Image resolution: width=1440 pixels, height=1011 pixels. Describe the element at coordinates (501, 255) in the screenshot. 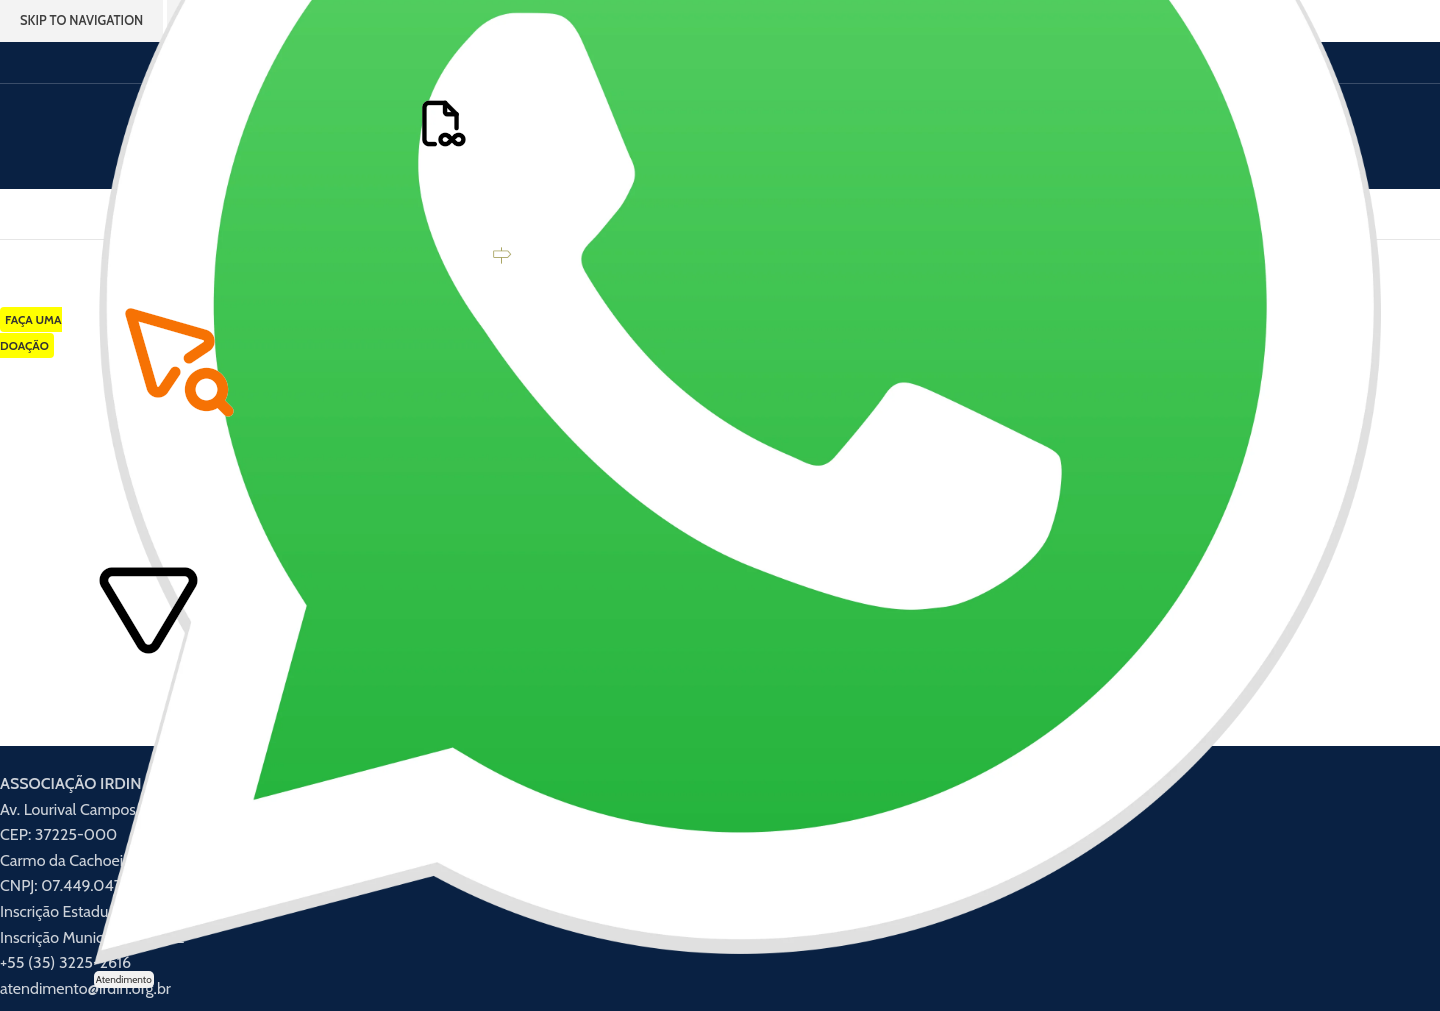

I see `access directions or navigation options` at that location.